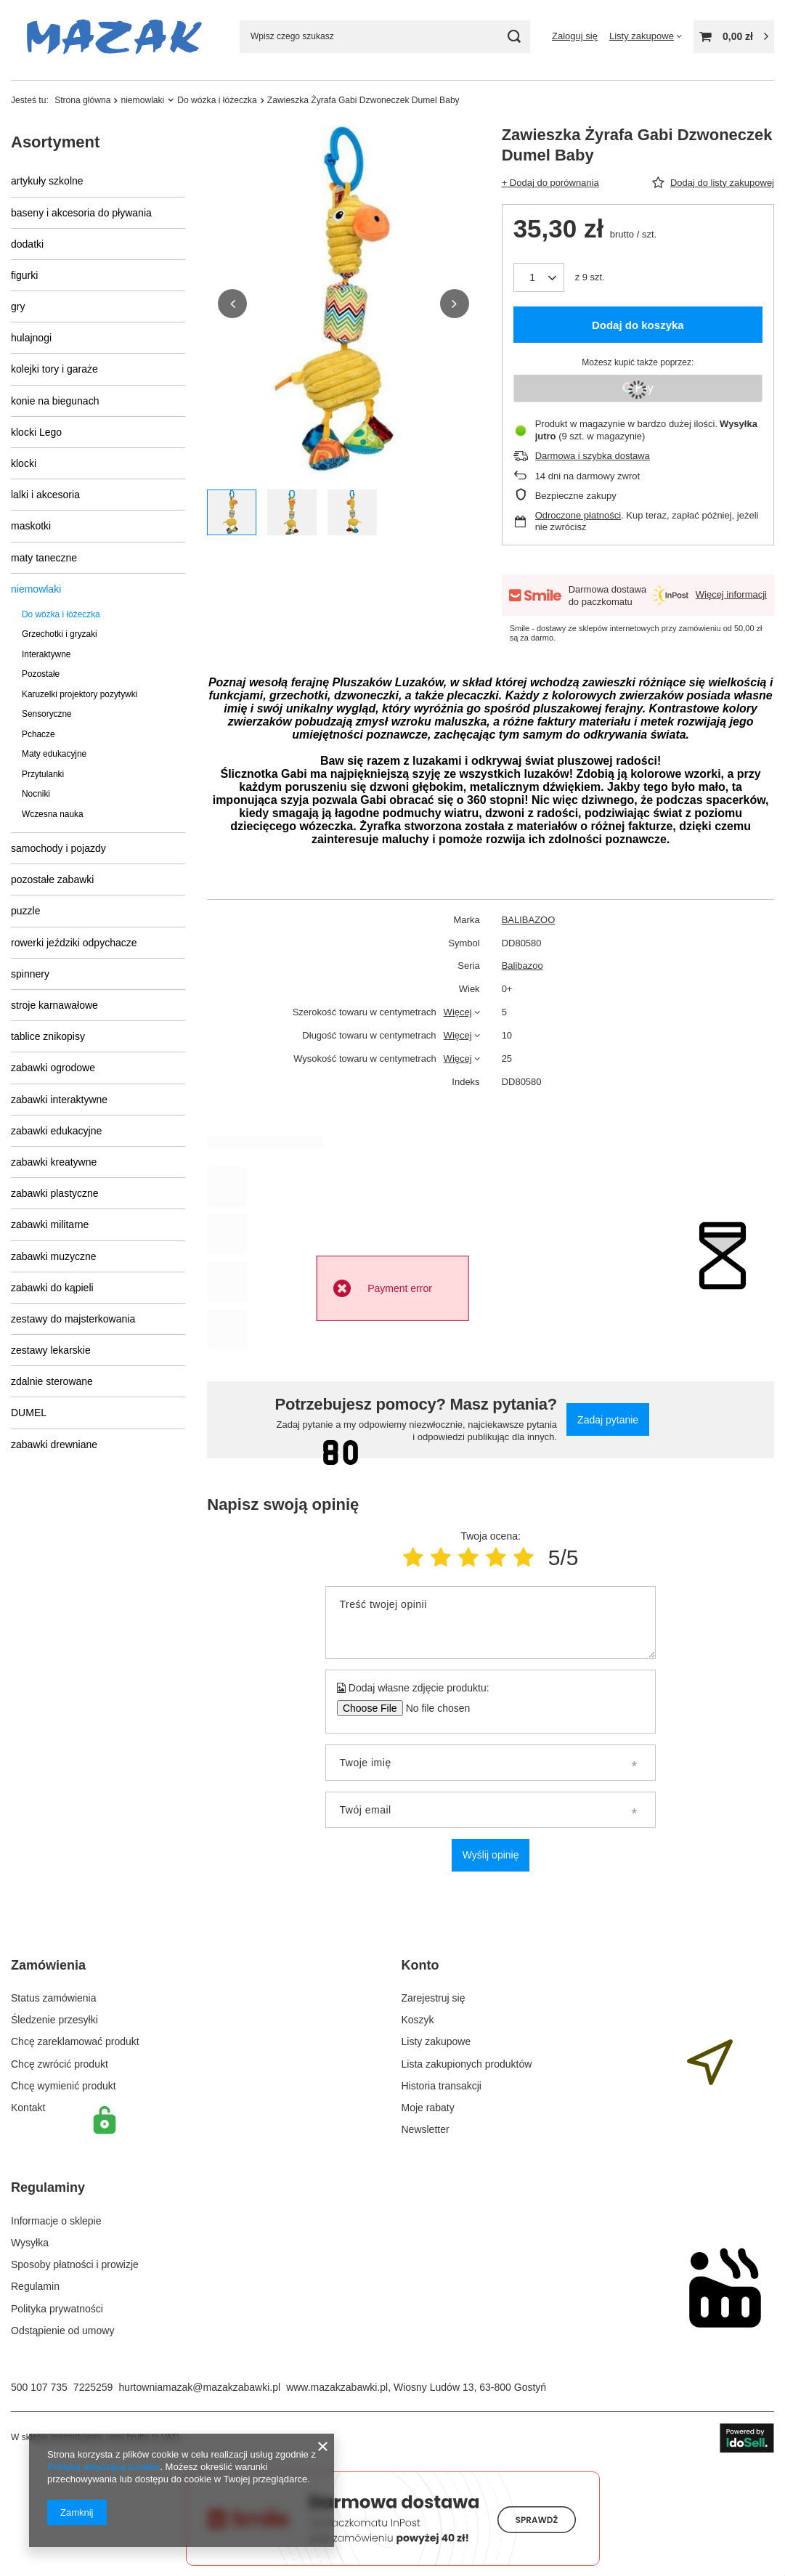 The height and width of the screenshot is (2576, 785). Describe the element at coordinates (725, 2286) in the screenshot. I see `access spa or hot tub amenities` at that location.